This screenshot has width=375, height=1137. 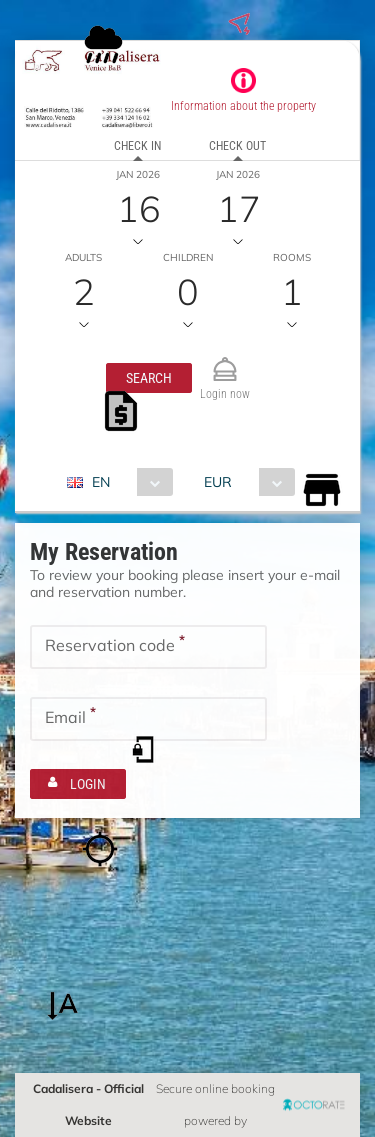 What do you see at coordinates (142, 749) in the screenshot?
I see `device is locked or secured` at bounding box center [142, 749].